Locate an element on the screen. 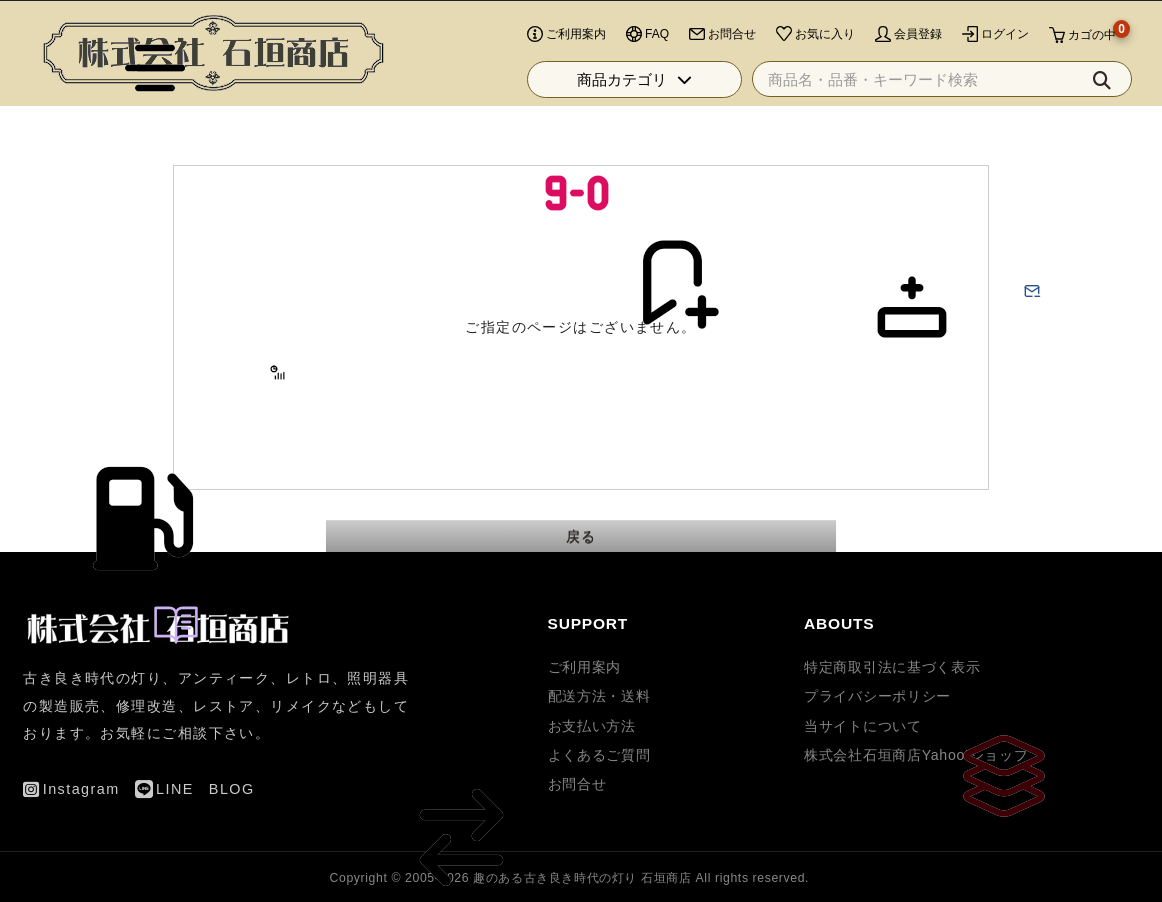 This screenshot has width=1162, height=902. find nearby gas stations is located at coordinates (141, 518).